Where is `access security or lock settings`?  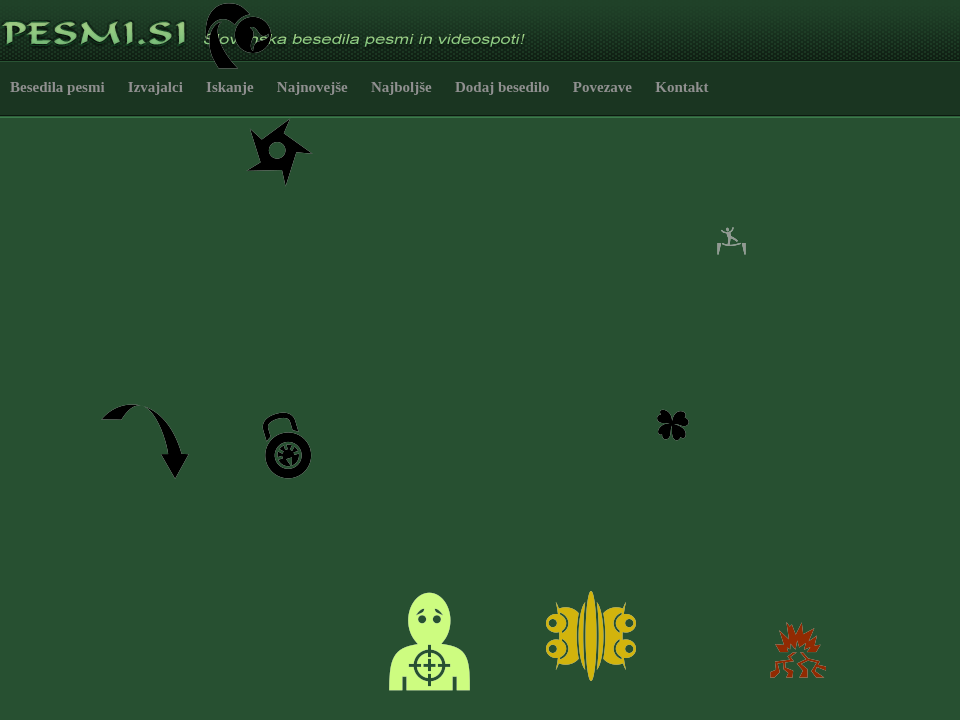 access security or lock settings is located at coordinates (285, 445).